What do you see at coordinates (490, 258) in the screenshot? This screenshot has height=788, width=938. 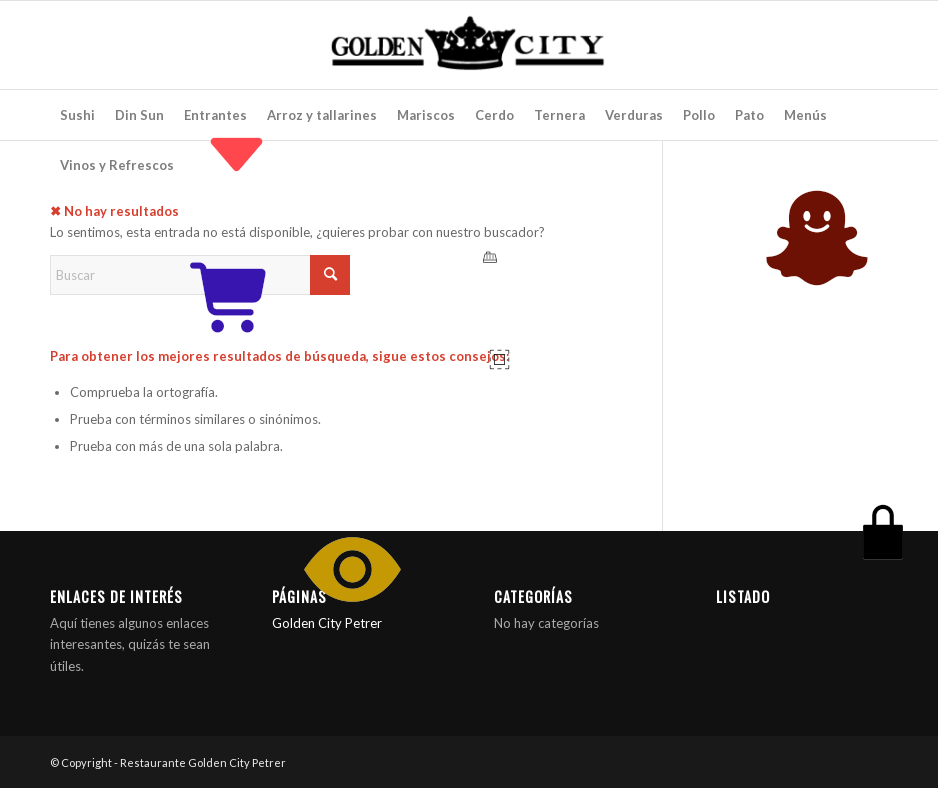 I see `open point of sale system` at bounding box center [490, 258].